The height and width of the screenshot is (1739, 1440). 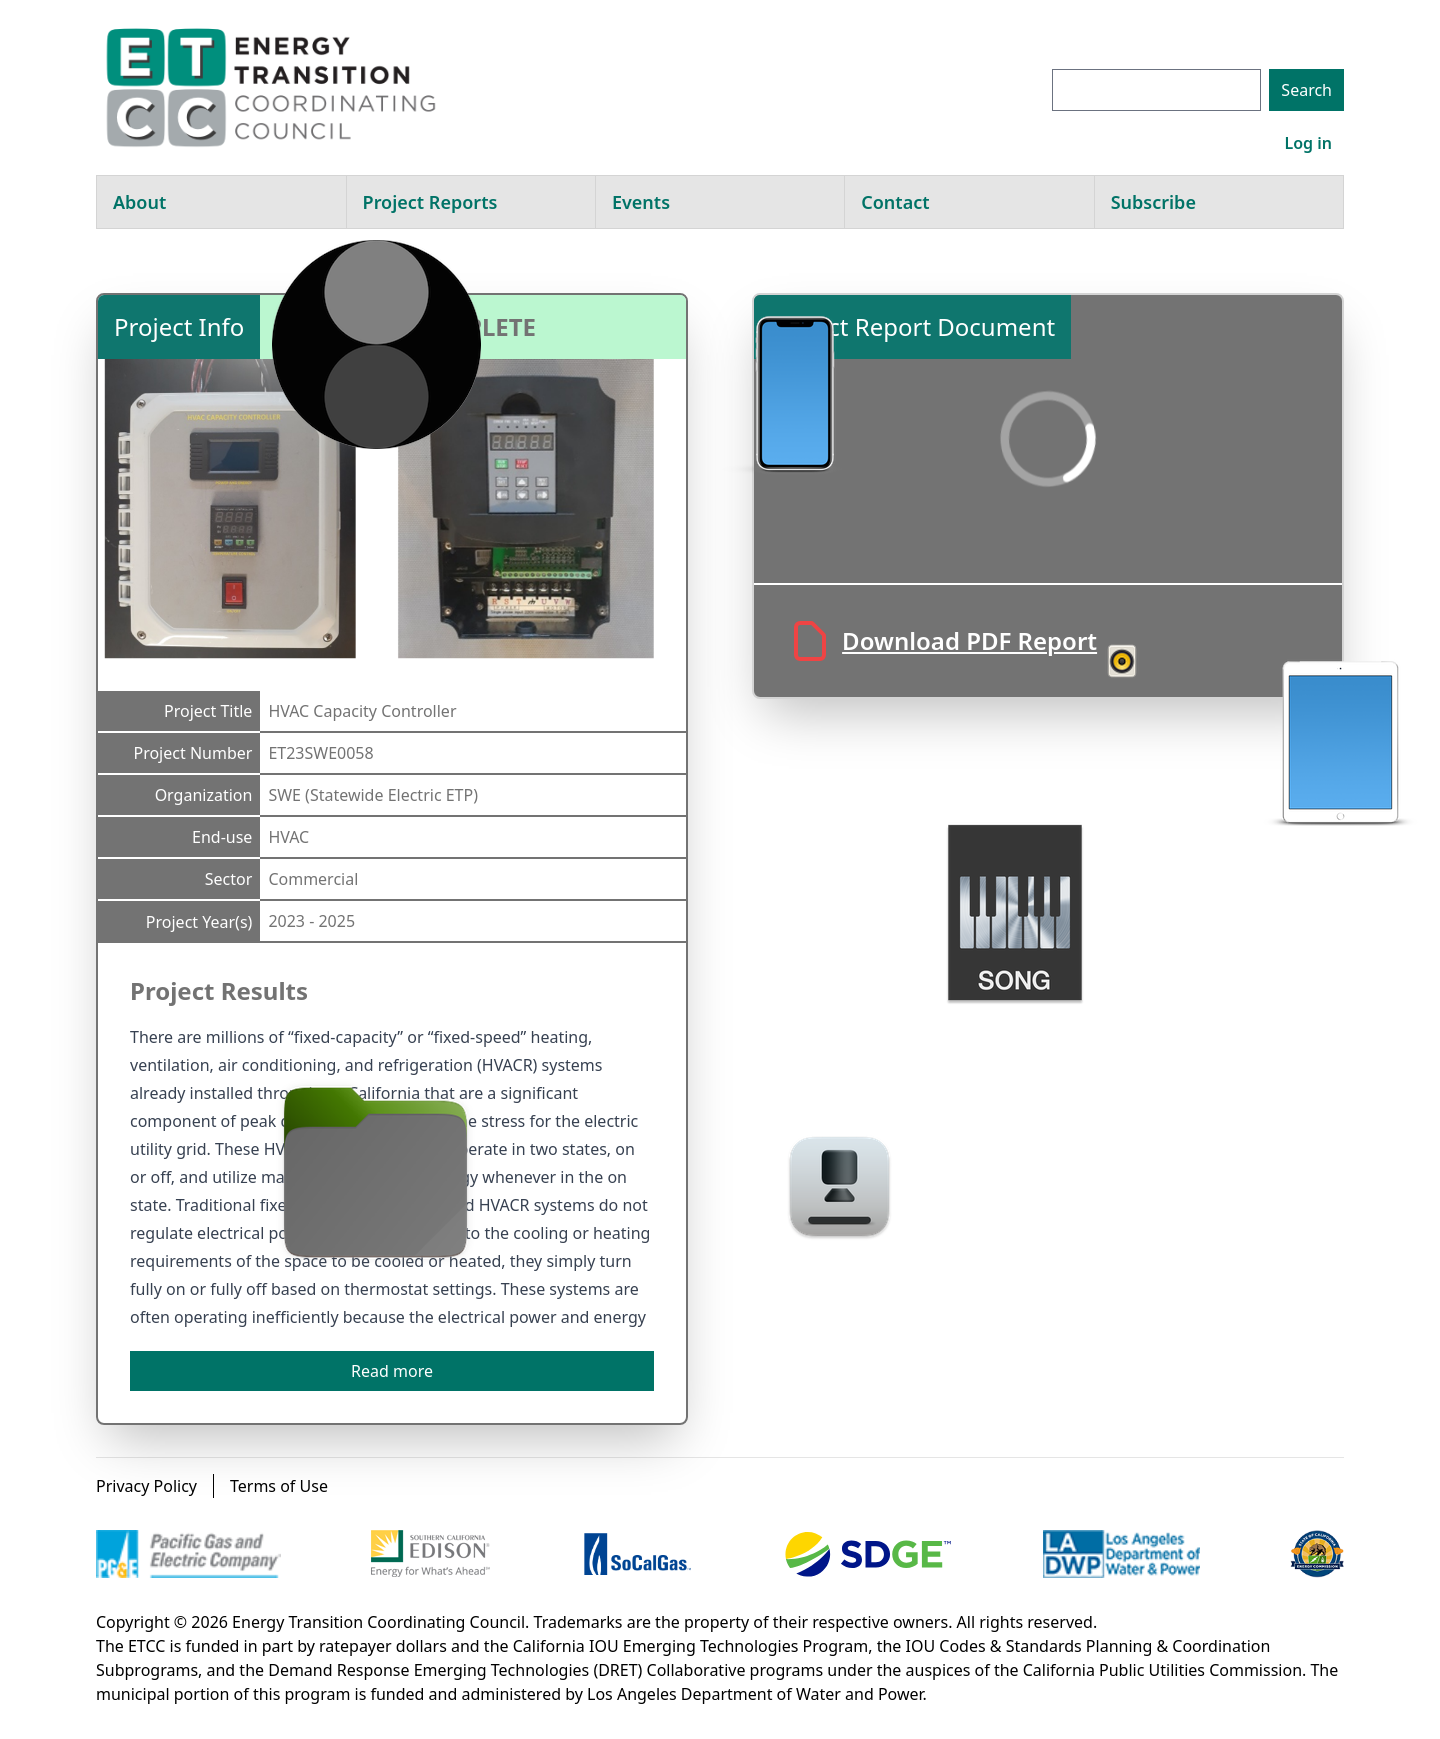 What do you see at coordinates (1015, 917) in the screenshot?
I see `open a song file in GarageBand` at bounding box center [1015, 917].